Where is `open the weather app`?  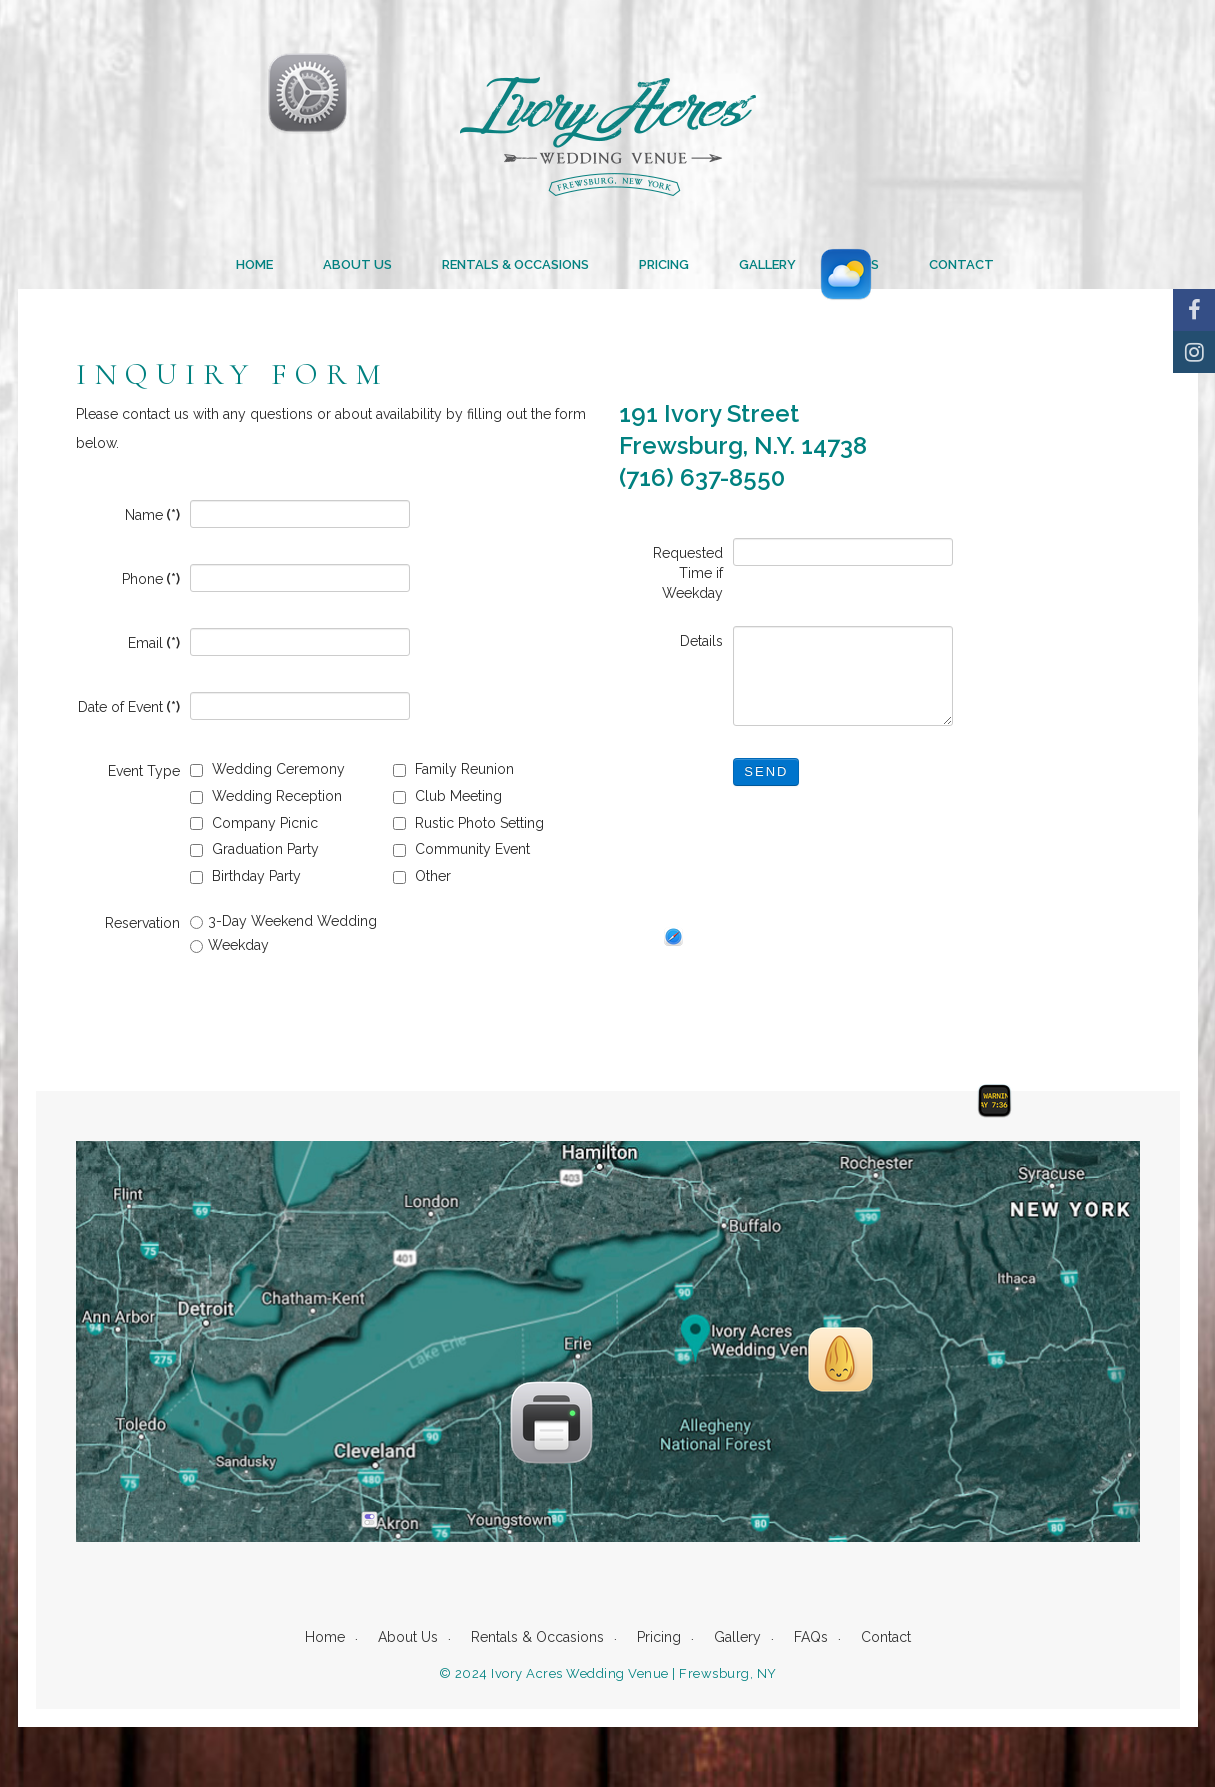 open the weather app is located at coordinates (846, 274).